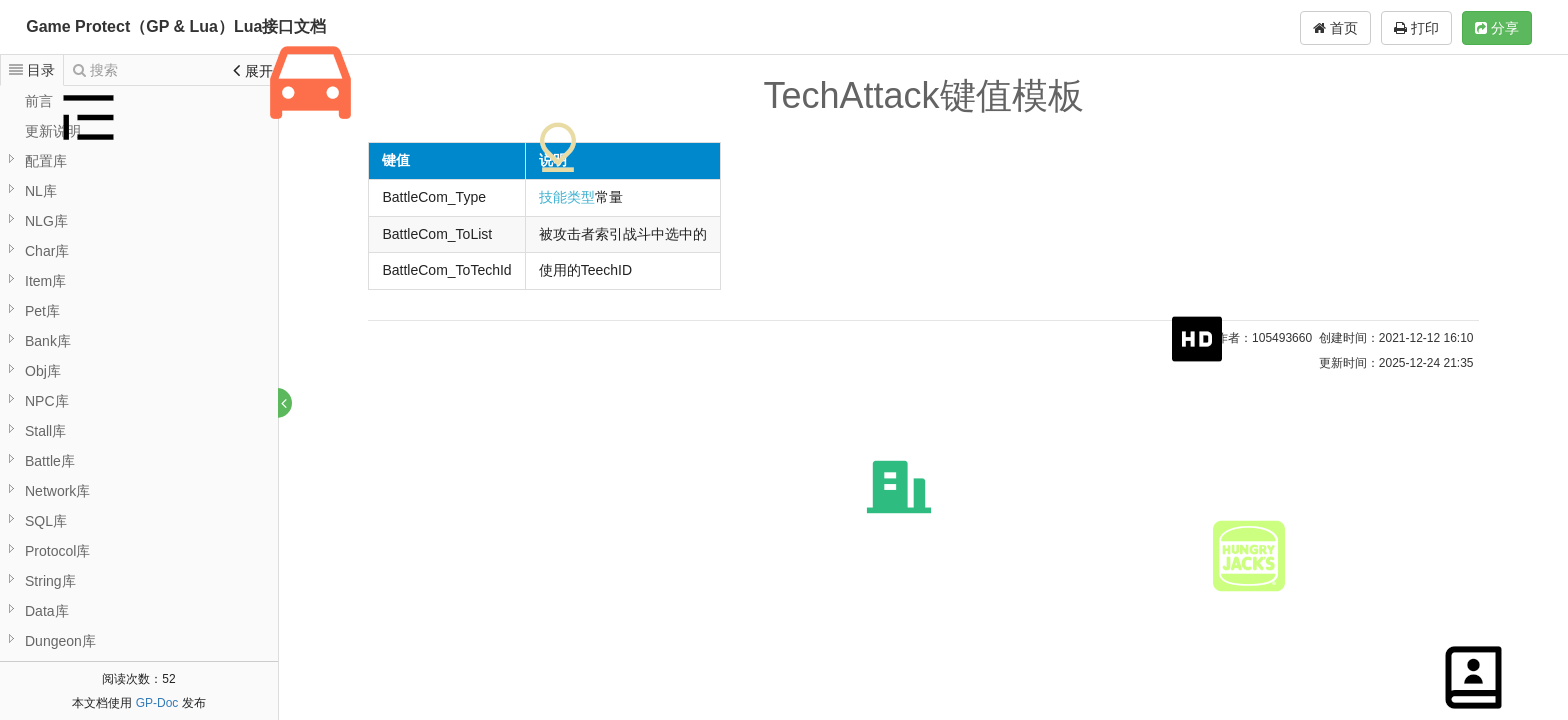 The image size is (1568, 720). I want to click on access vehicle or driving settings, so click(310, 78).